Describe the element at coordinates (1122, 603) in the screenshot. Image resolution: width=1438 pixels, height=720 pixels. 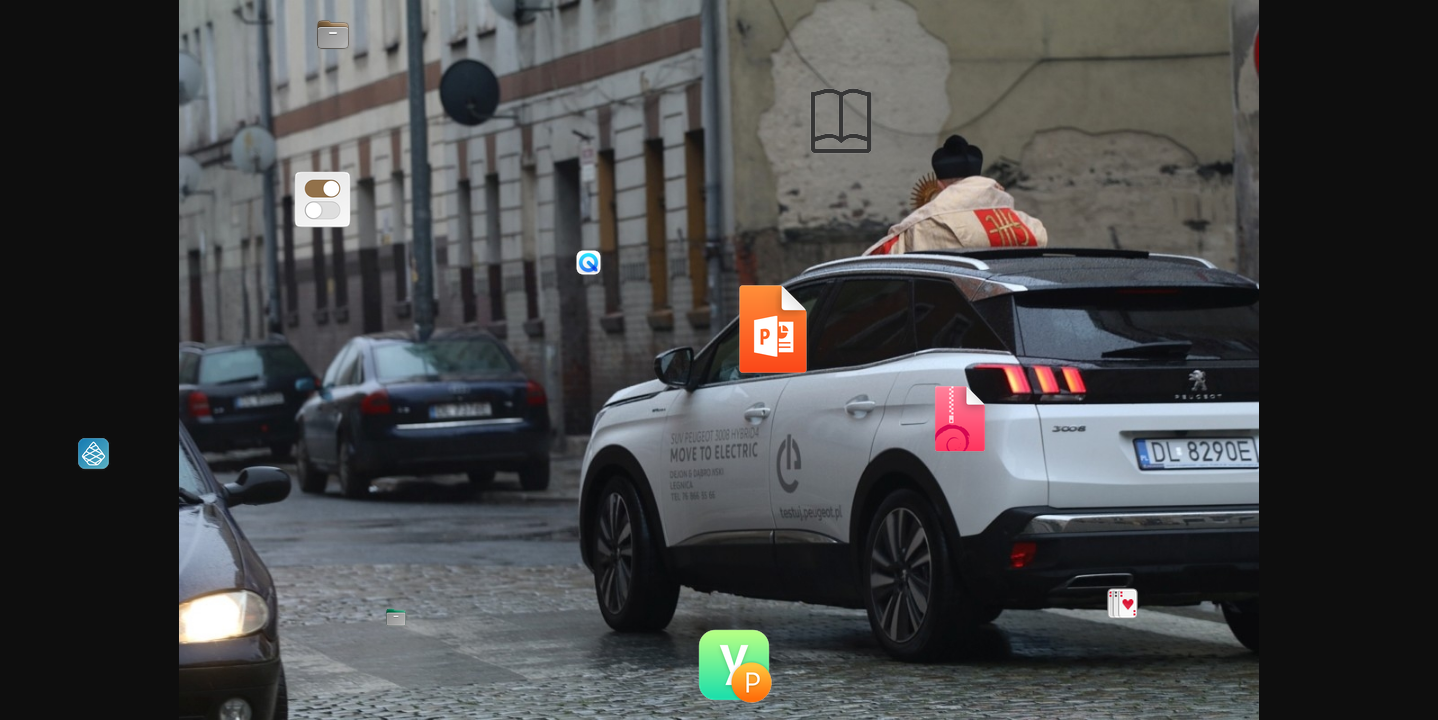
I see `open solitaire card game` at that location.